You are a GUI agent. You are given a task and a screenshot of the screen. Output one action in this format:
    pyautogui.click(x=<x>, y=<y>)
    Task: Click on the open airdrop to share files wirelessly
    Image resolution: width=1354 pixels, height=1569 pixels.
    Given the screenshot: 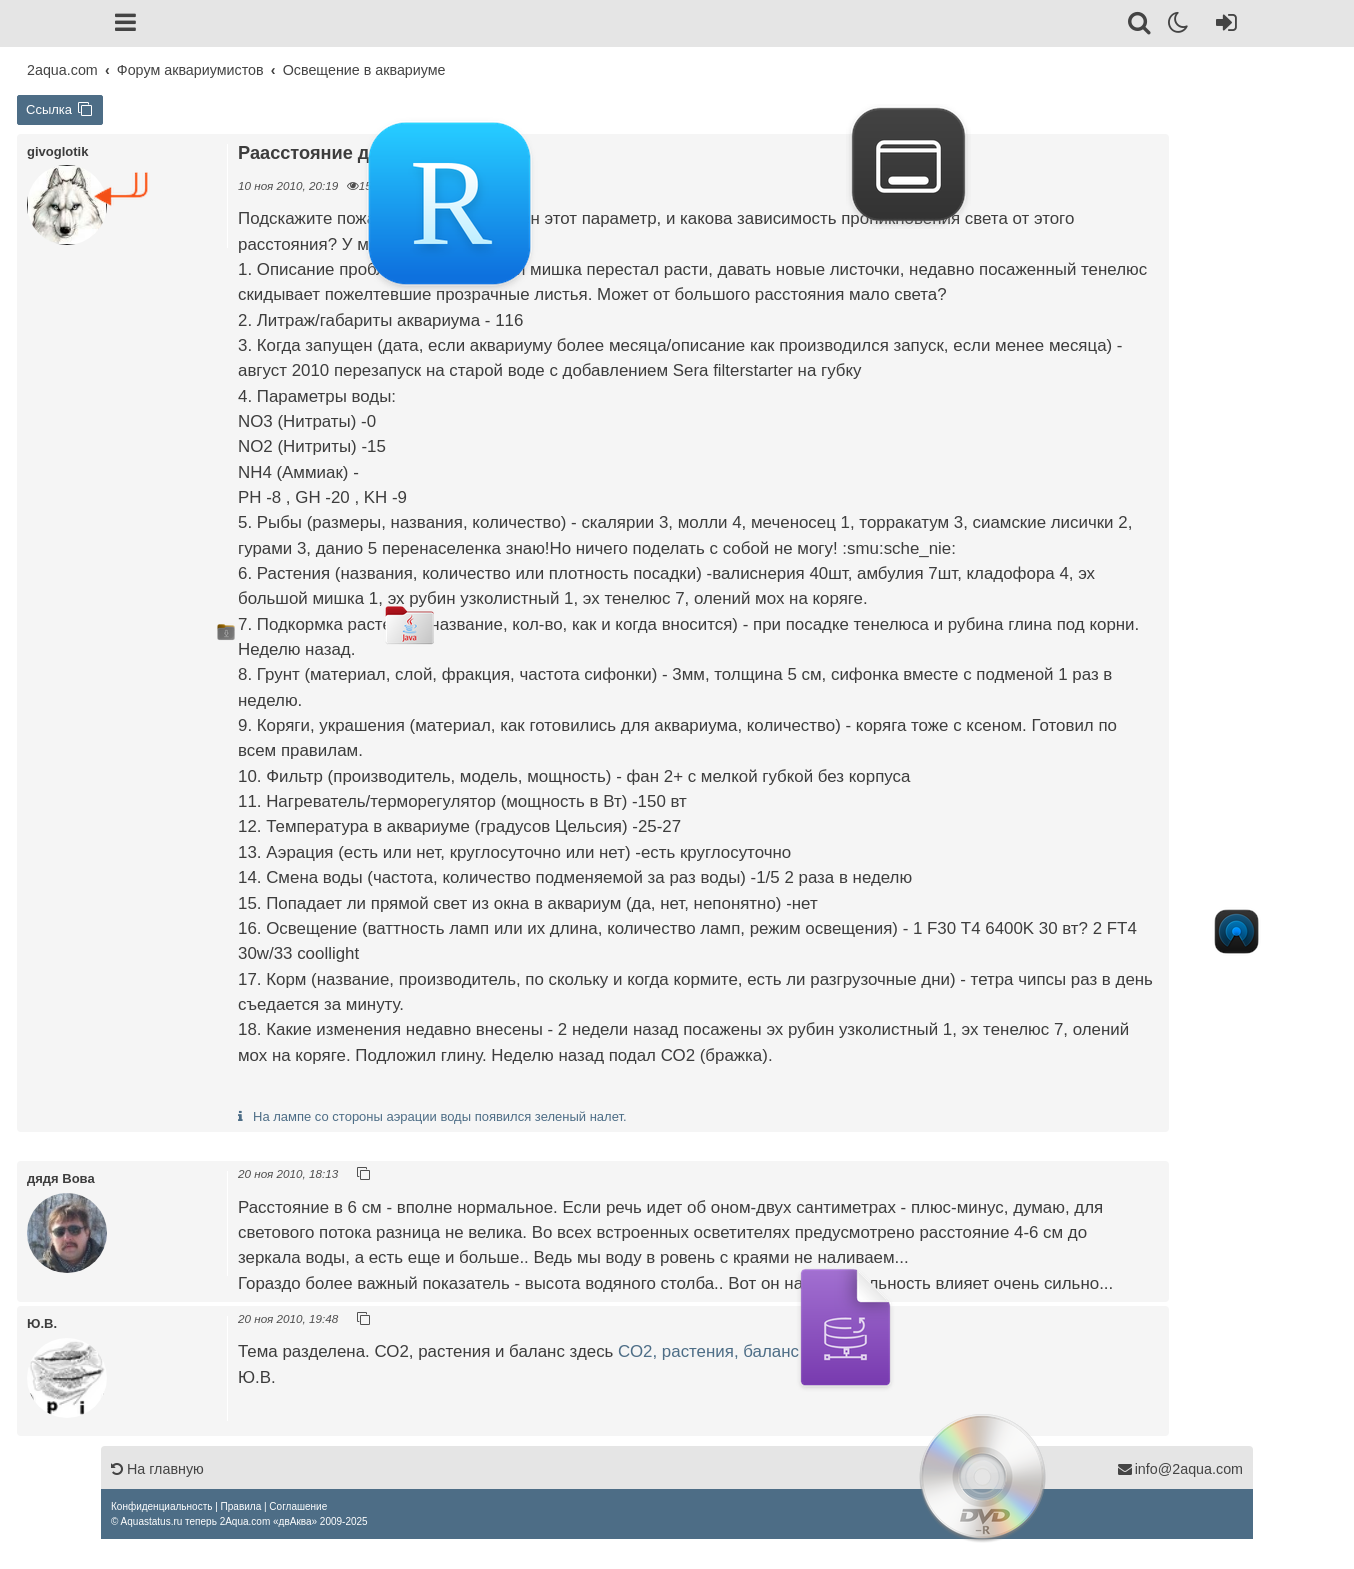 What is the action you would take?
    pyautogui.click(x=1236, y=931)
    